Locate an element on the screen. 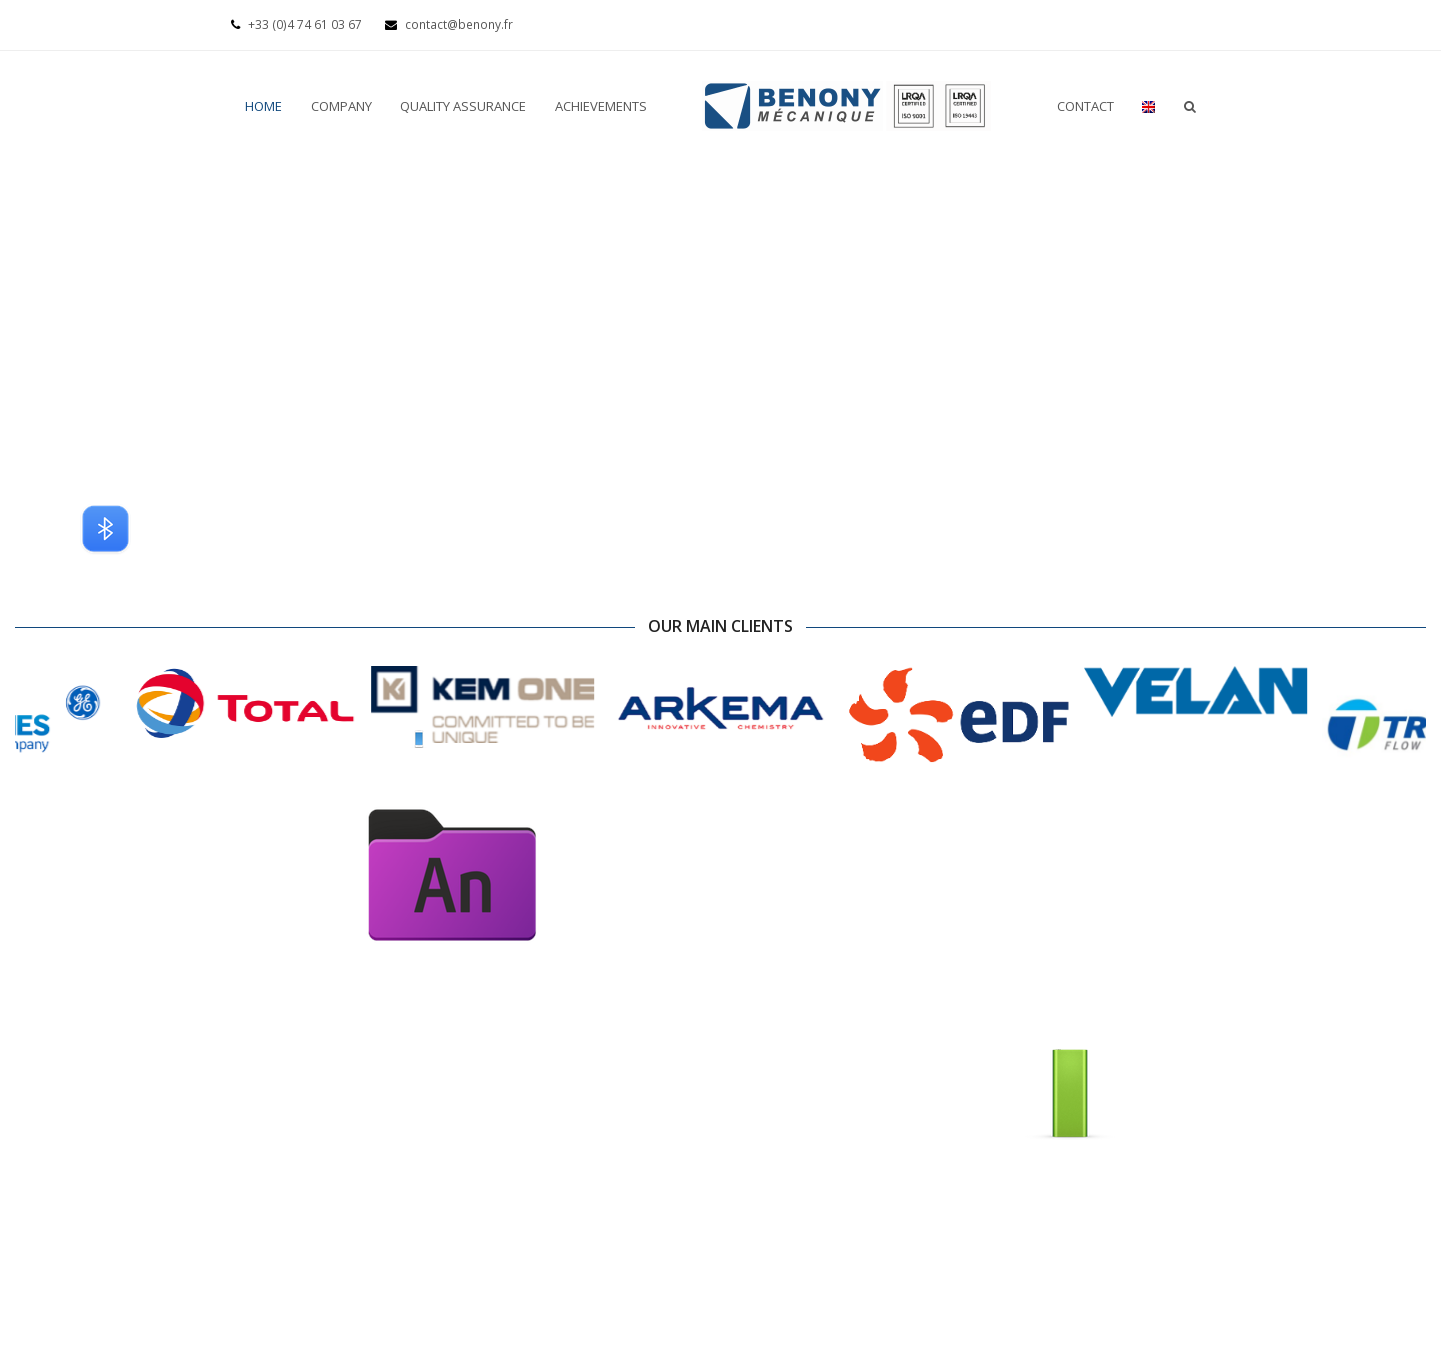 Image resolution: width=1441 pixels, height=1370 pixels. open bluetooth settings is located at coordinates (105, 529).